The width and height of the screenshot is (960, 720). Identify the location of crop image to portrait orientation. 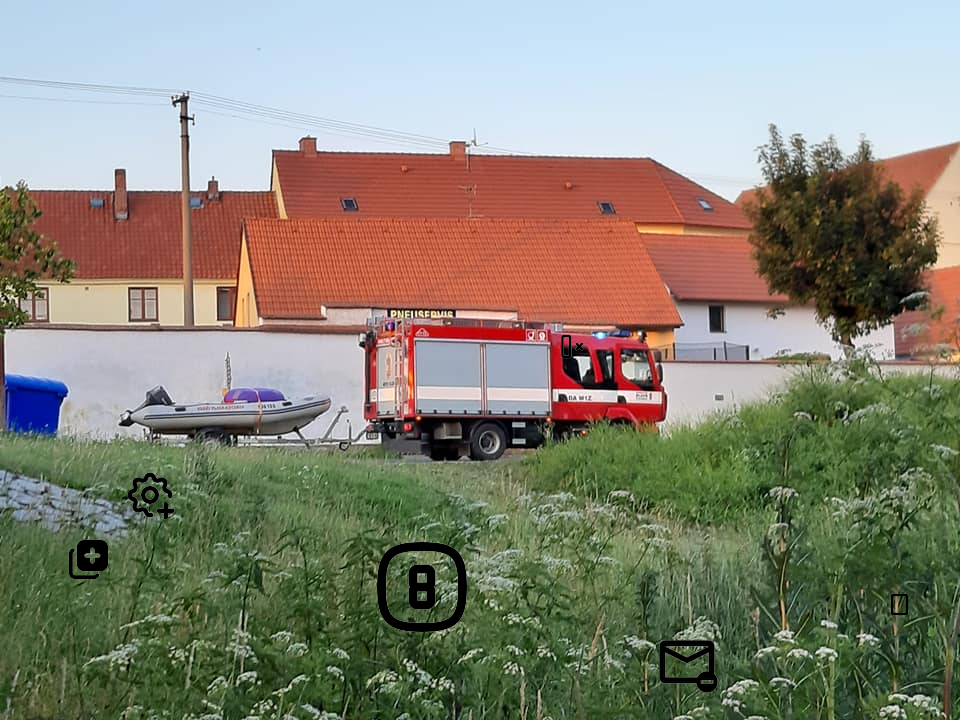
(899, 604).